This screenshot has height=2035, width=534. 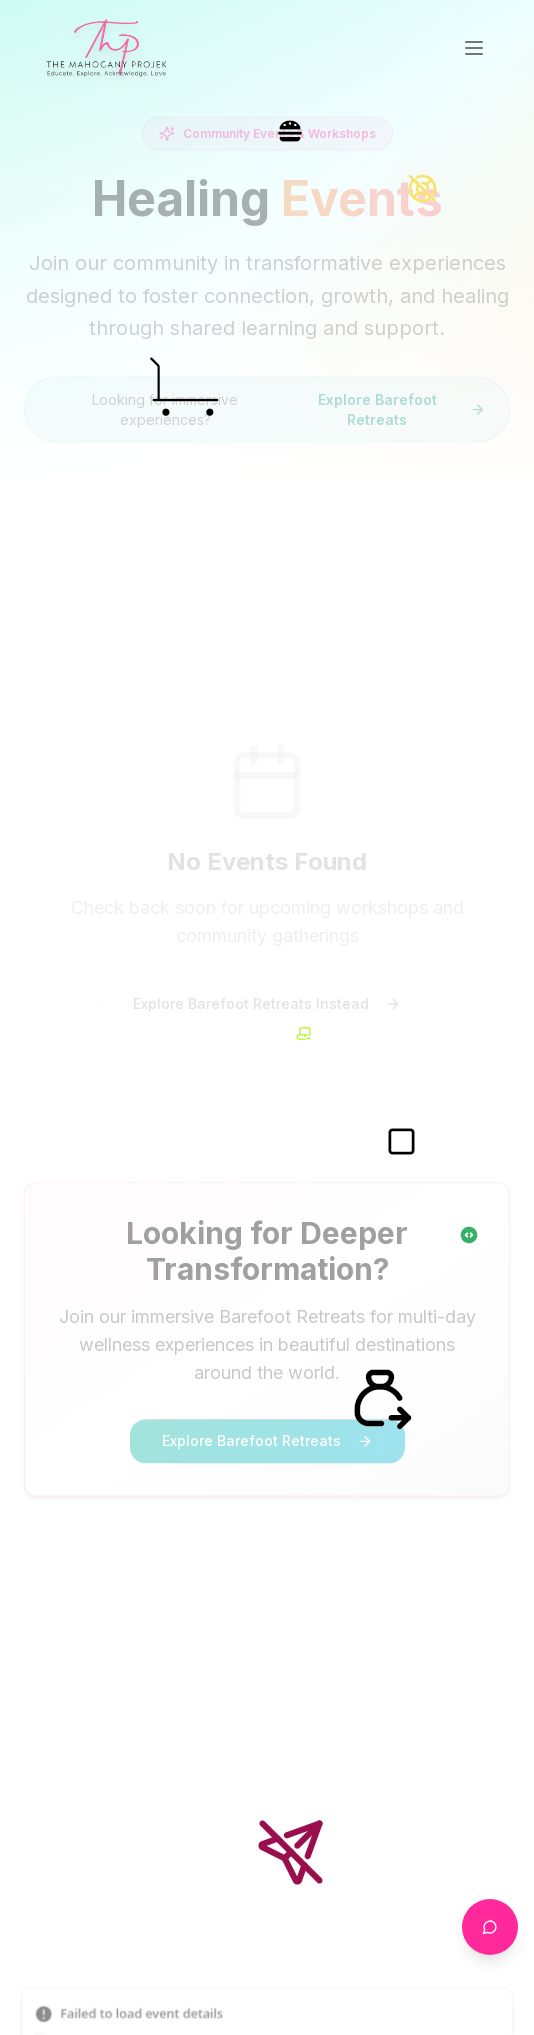 I want to click on open navigation menu, so click(x=290, y=131).